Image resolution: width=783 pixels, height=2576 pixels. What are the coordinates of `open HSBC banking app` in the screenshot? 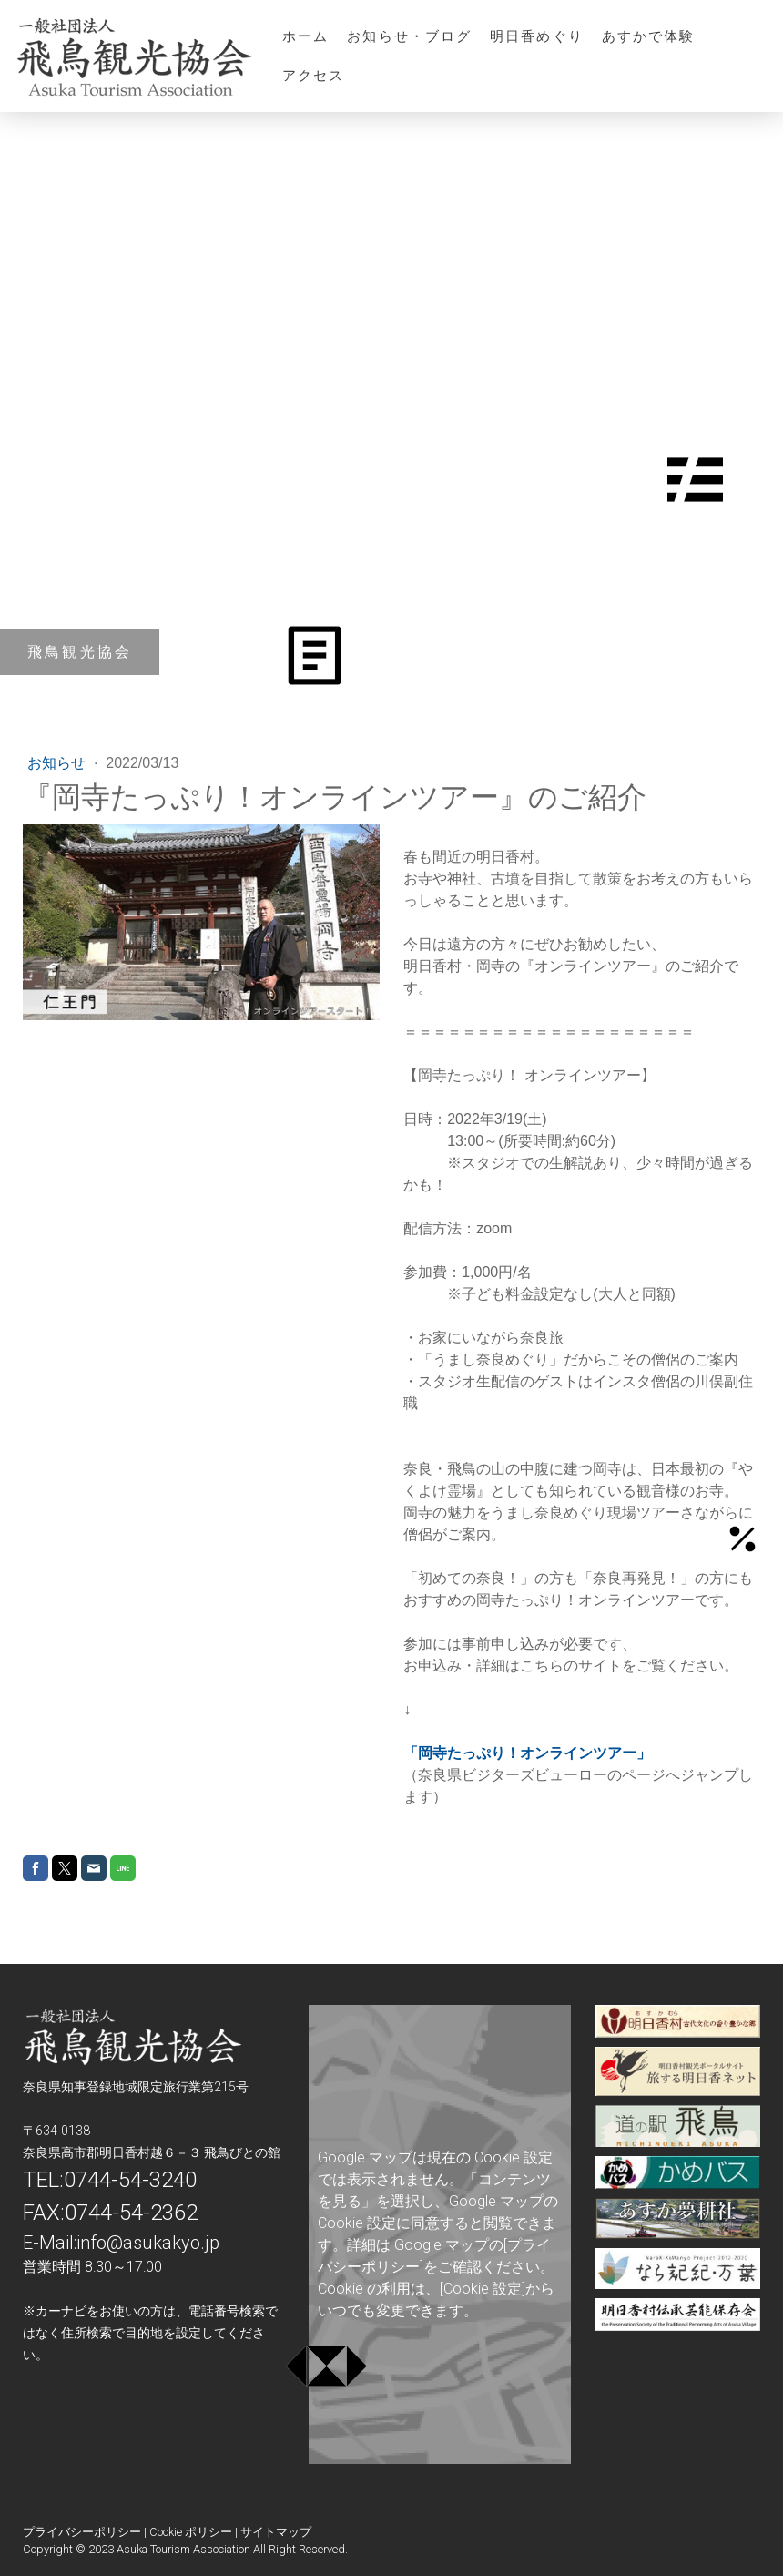 It's located at (326, 2366).